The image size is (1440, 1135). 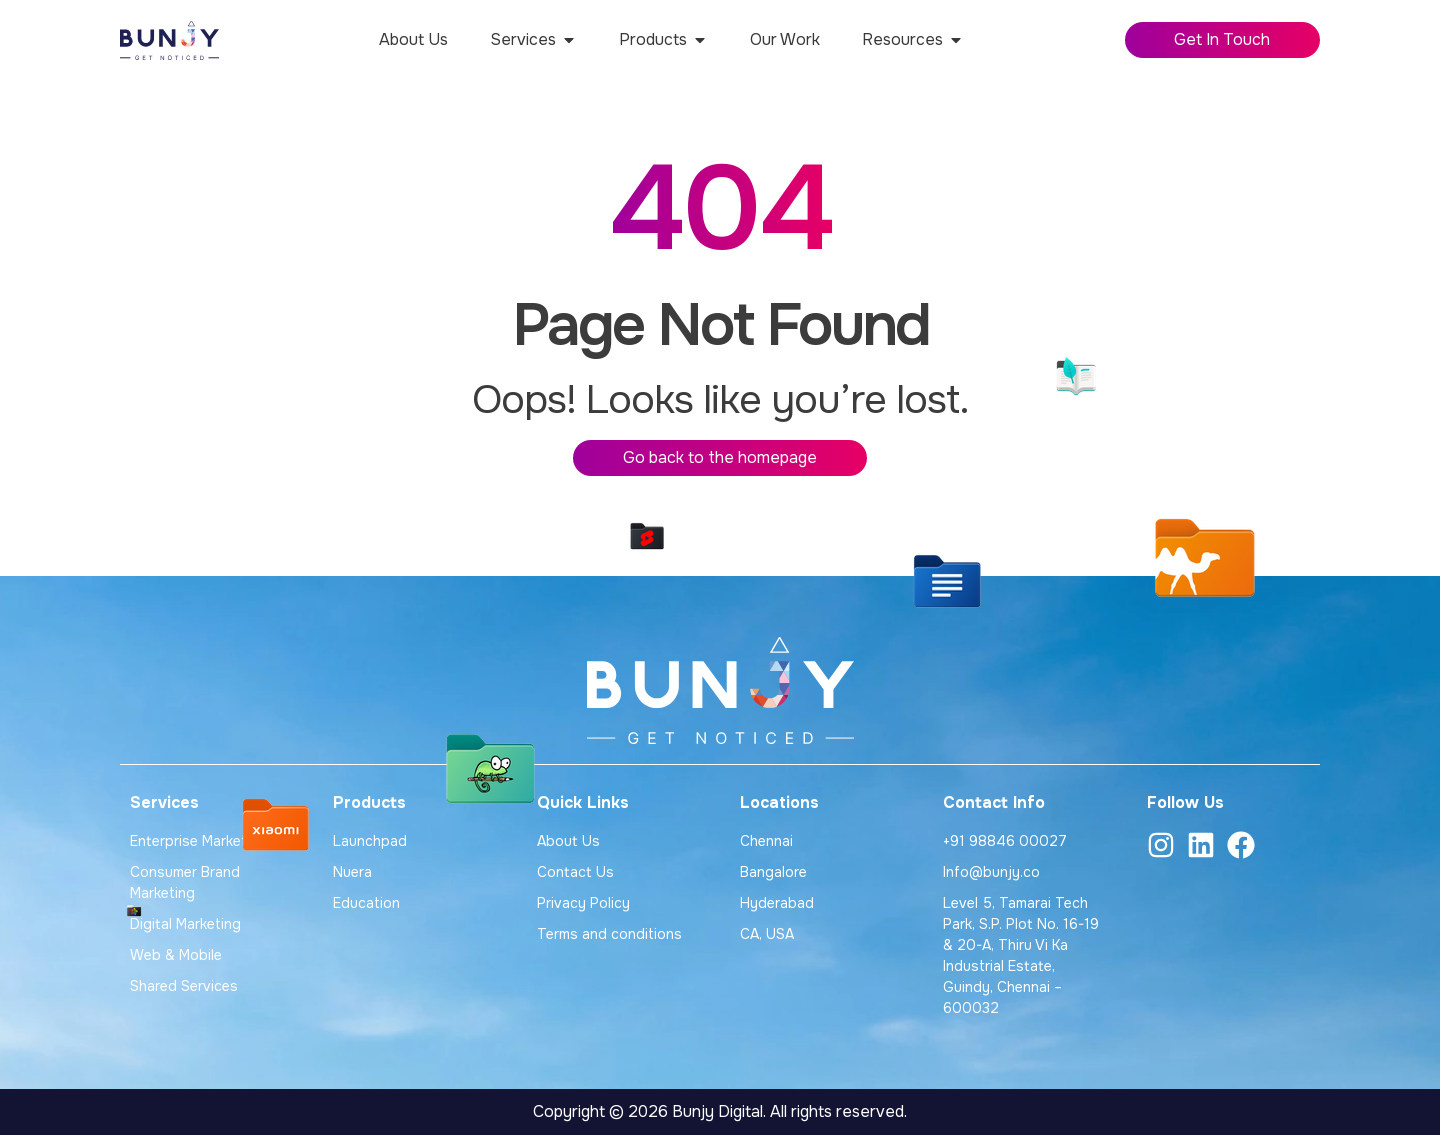 What do you see at coordinates (275, 826) in the screenshot?
I see `open xiaomi files folder` at bounding box center [275, 826].